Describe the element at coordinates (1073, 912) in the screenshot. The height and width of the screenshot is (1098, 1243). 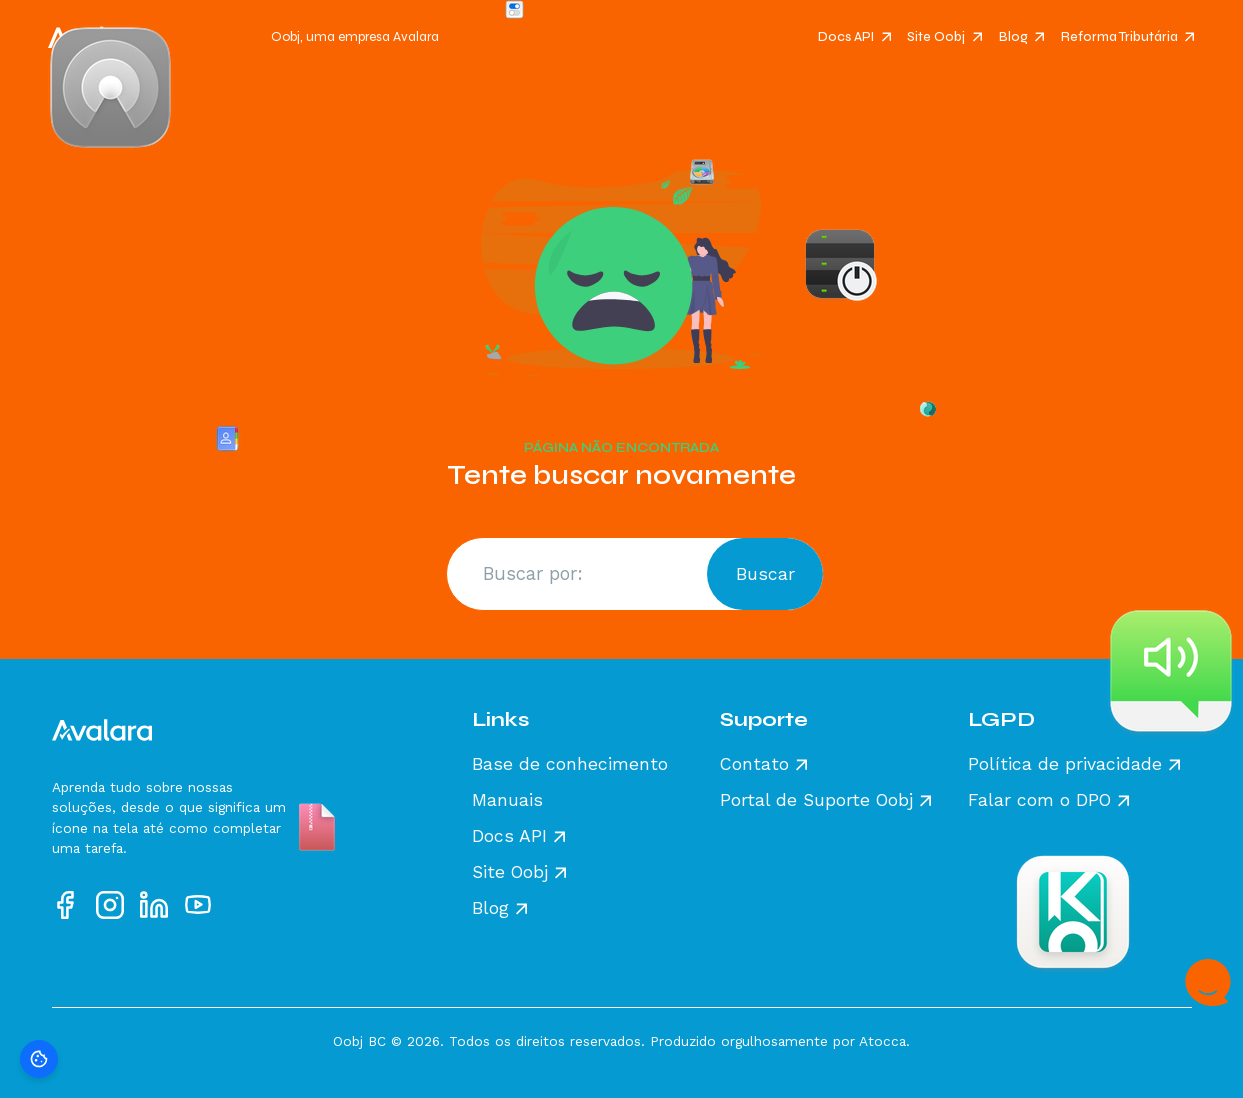
I see `open koreader e-book reading app` at that location.